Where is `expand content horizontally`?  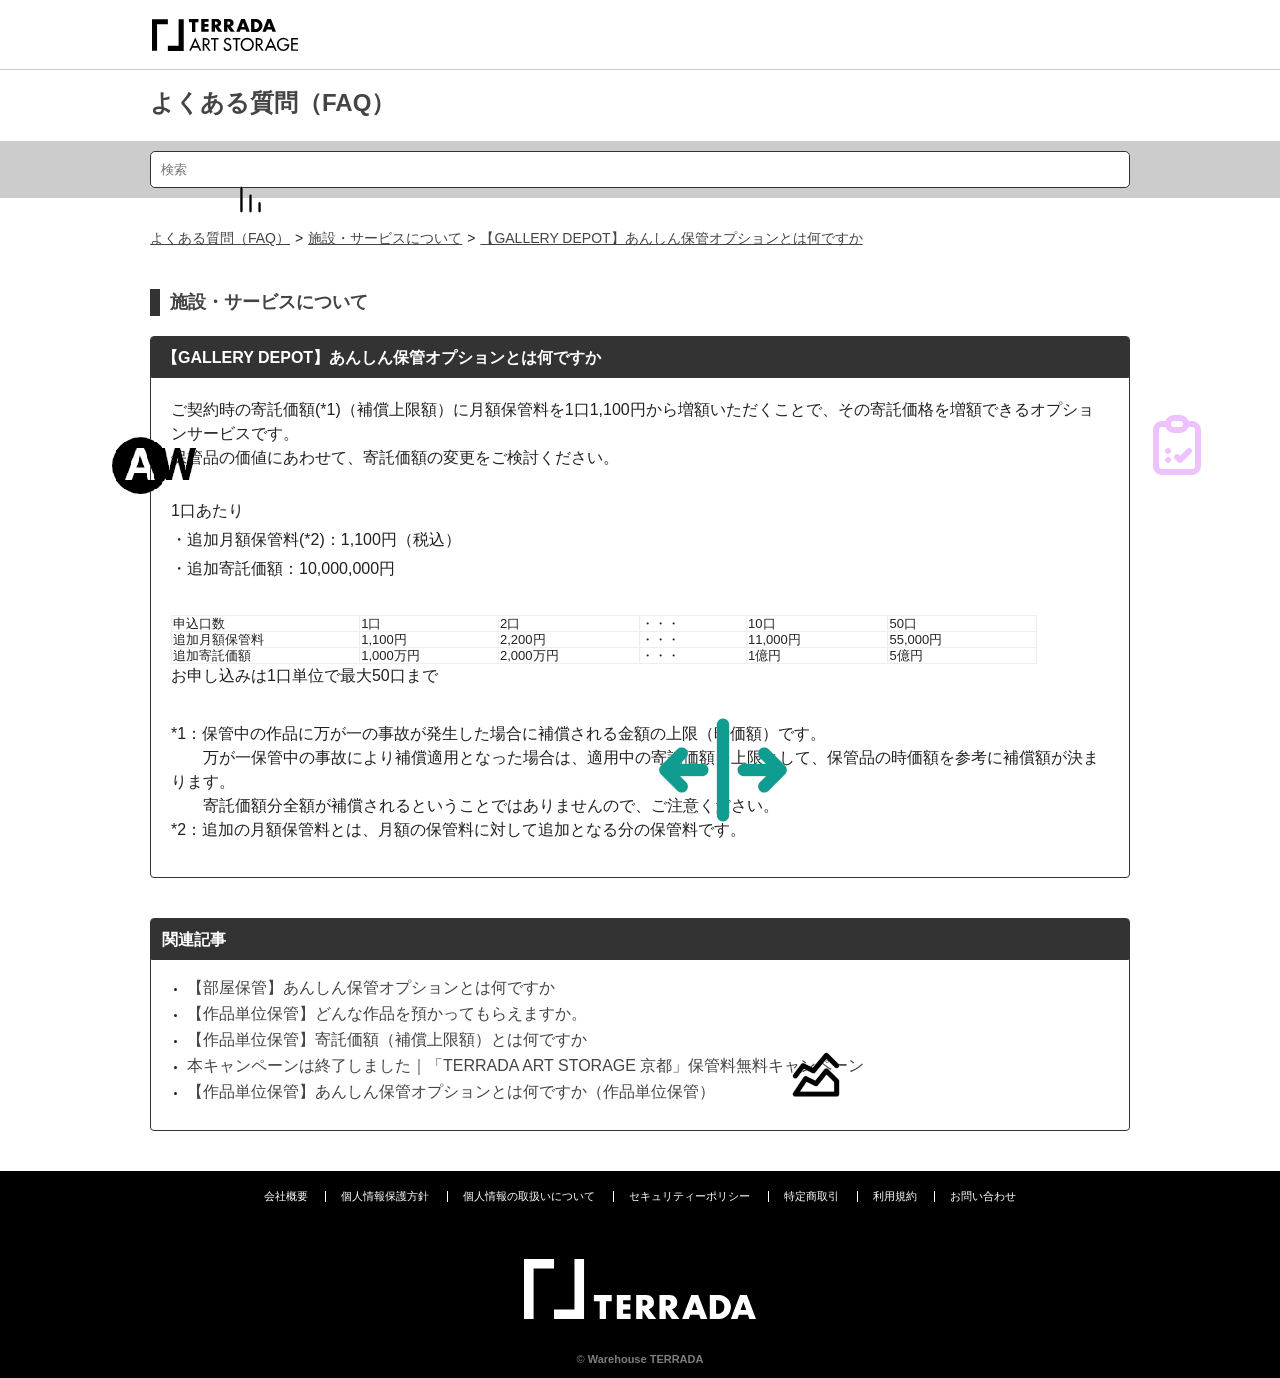 expand content horizontally is located at coordinates (723, 770).